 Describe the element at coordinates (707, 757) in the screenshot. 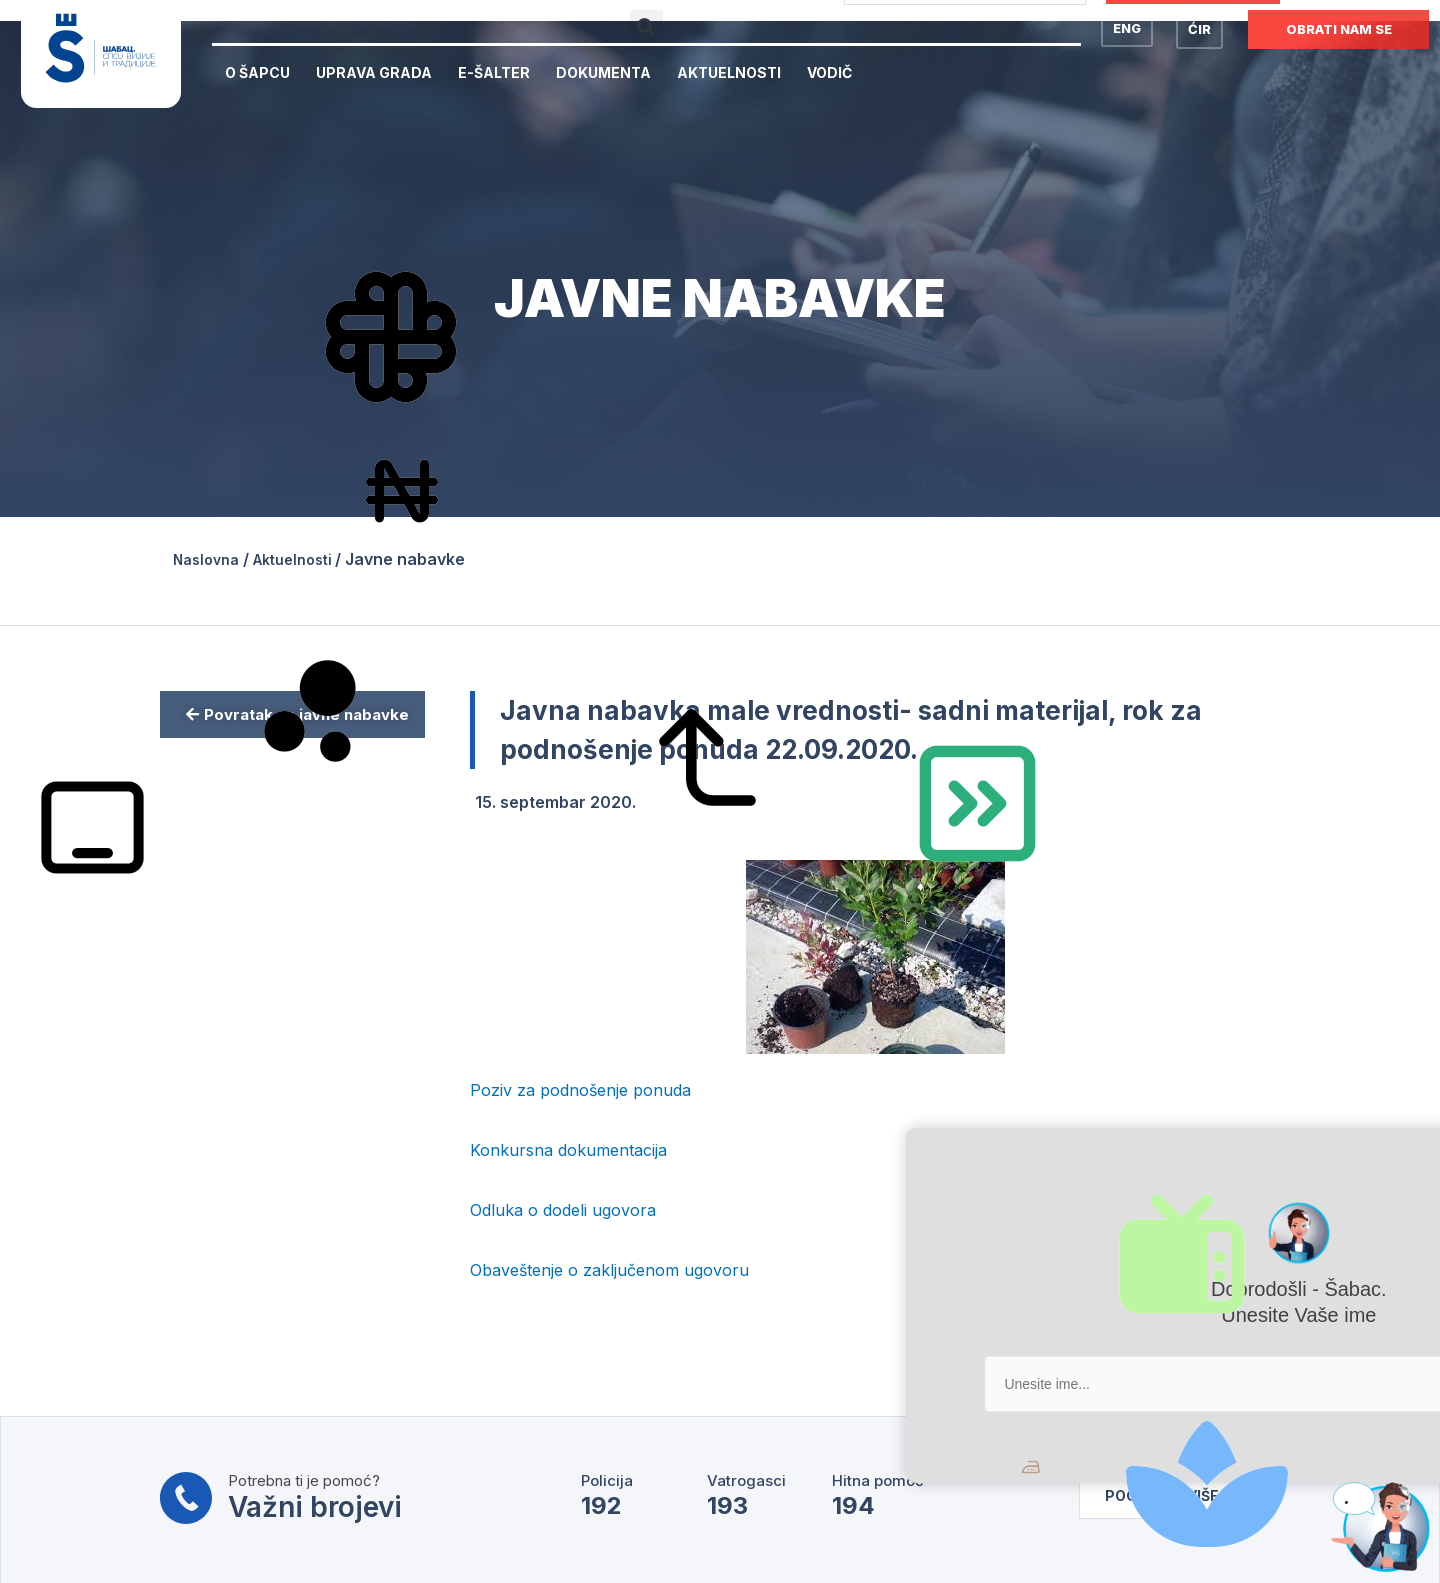

I see `go back and up in navigation` at that location.